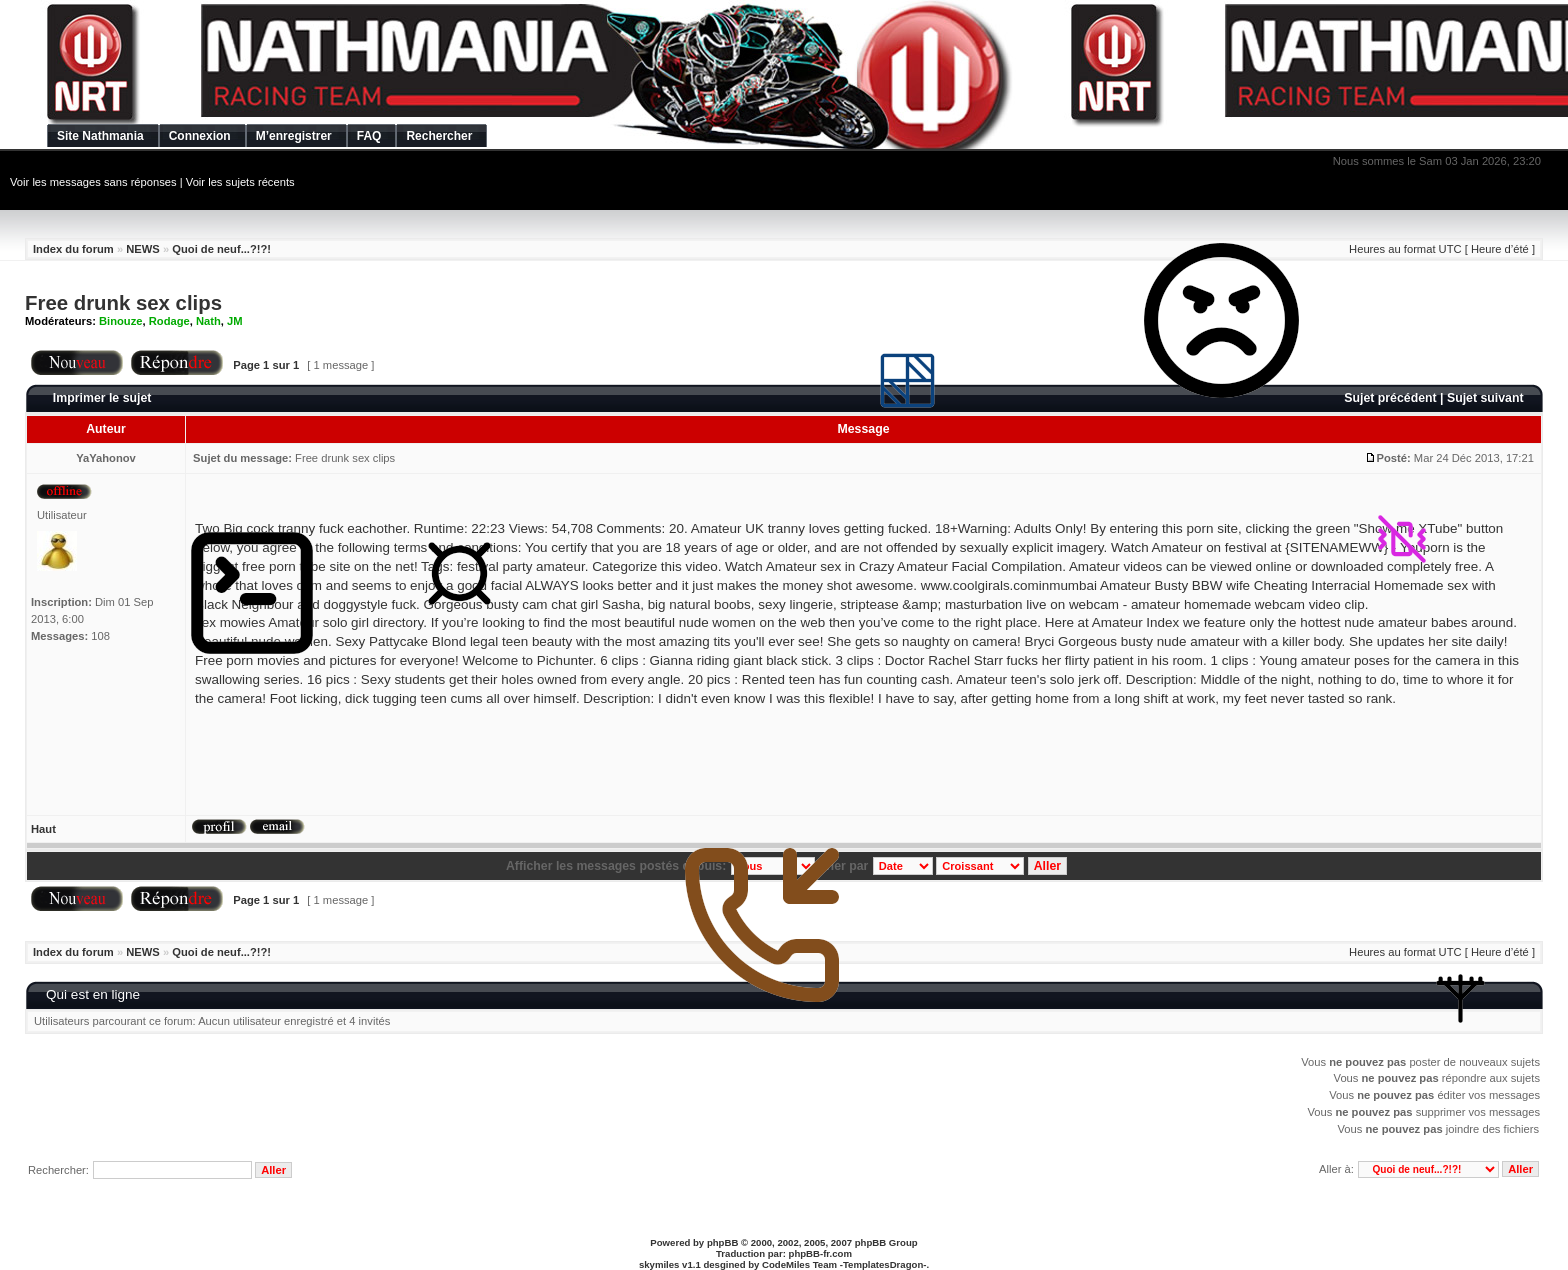 This screenshot has width=1568, height=1270. What do you see at coordinates (1460, 998) in the screenshot?
I see `indicates electrical or power utilities` at bounding box center [1460, 998].